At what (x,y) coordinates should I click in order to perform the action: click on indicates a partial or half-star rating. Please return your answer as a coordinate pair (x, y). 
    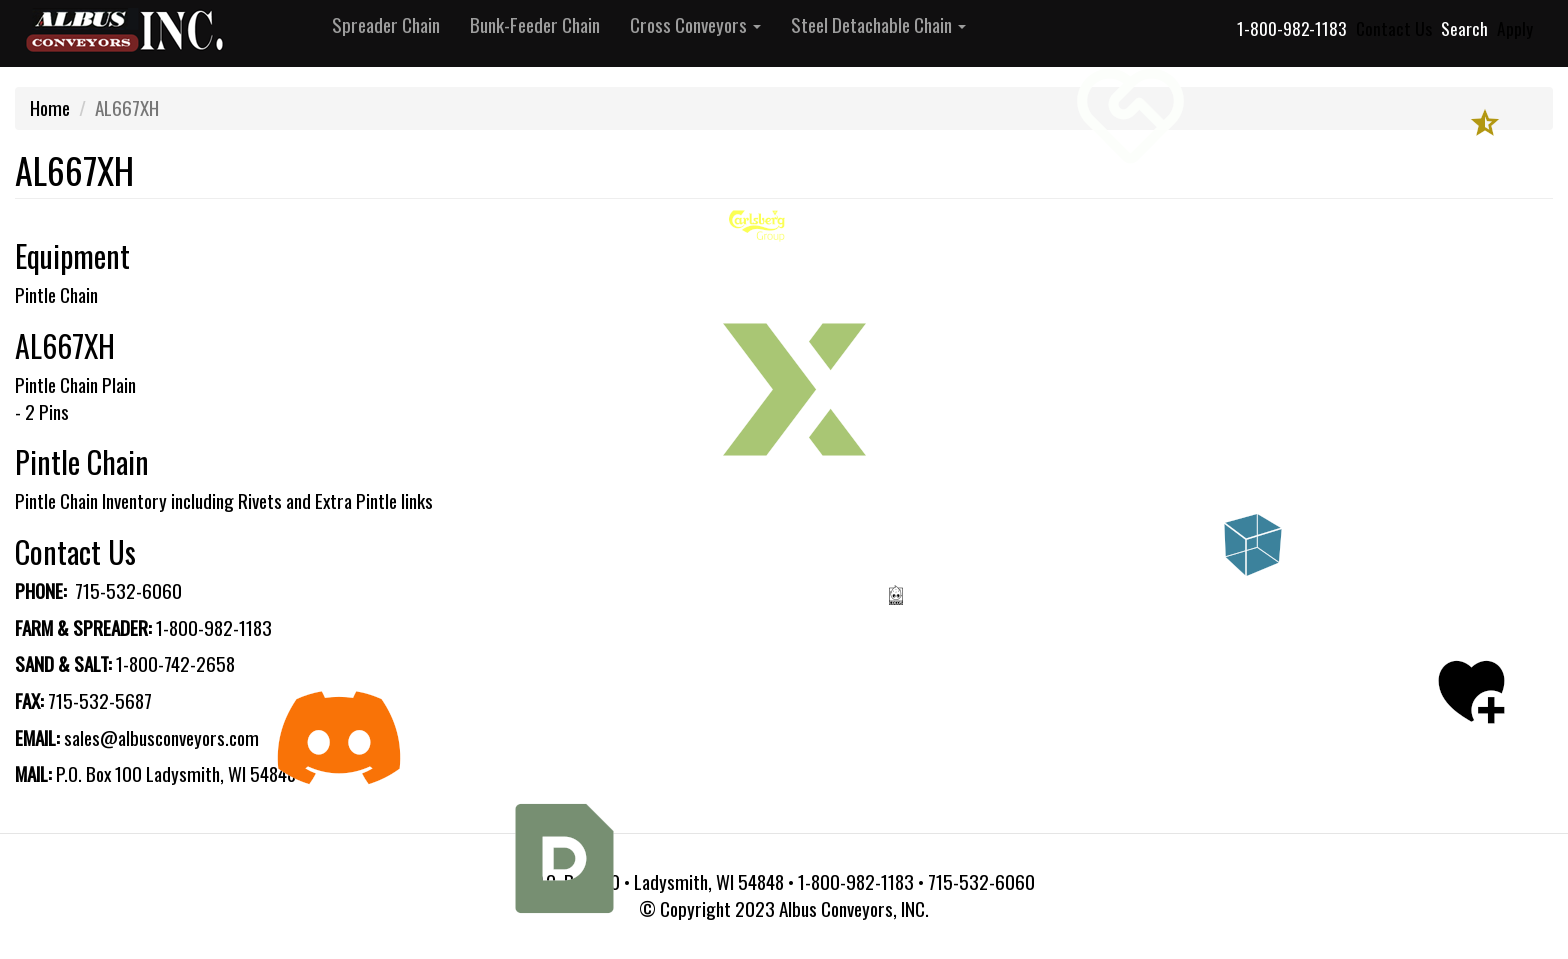
    Looking at the image, I should click on (1485, 123).